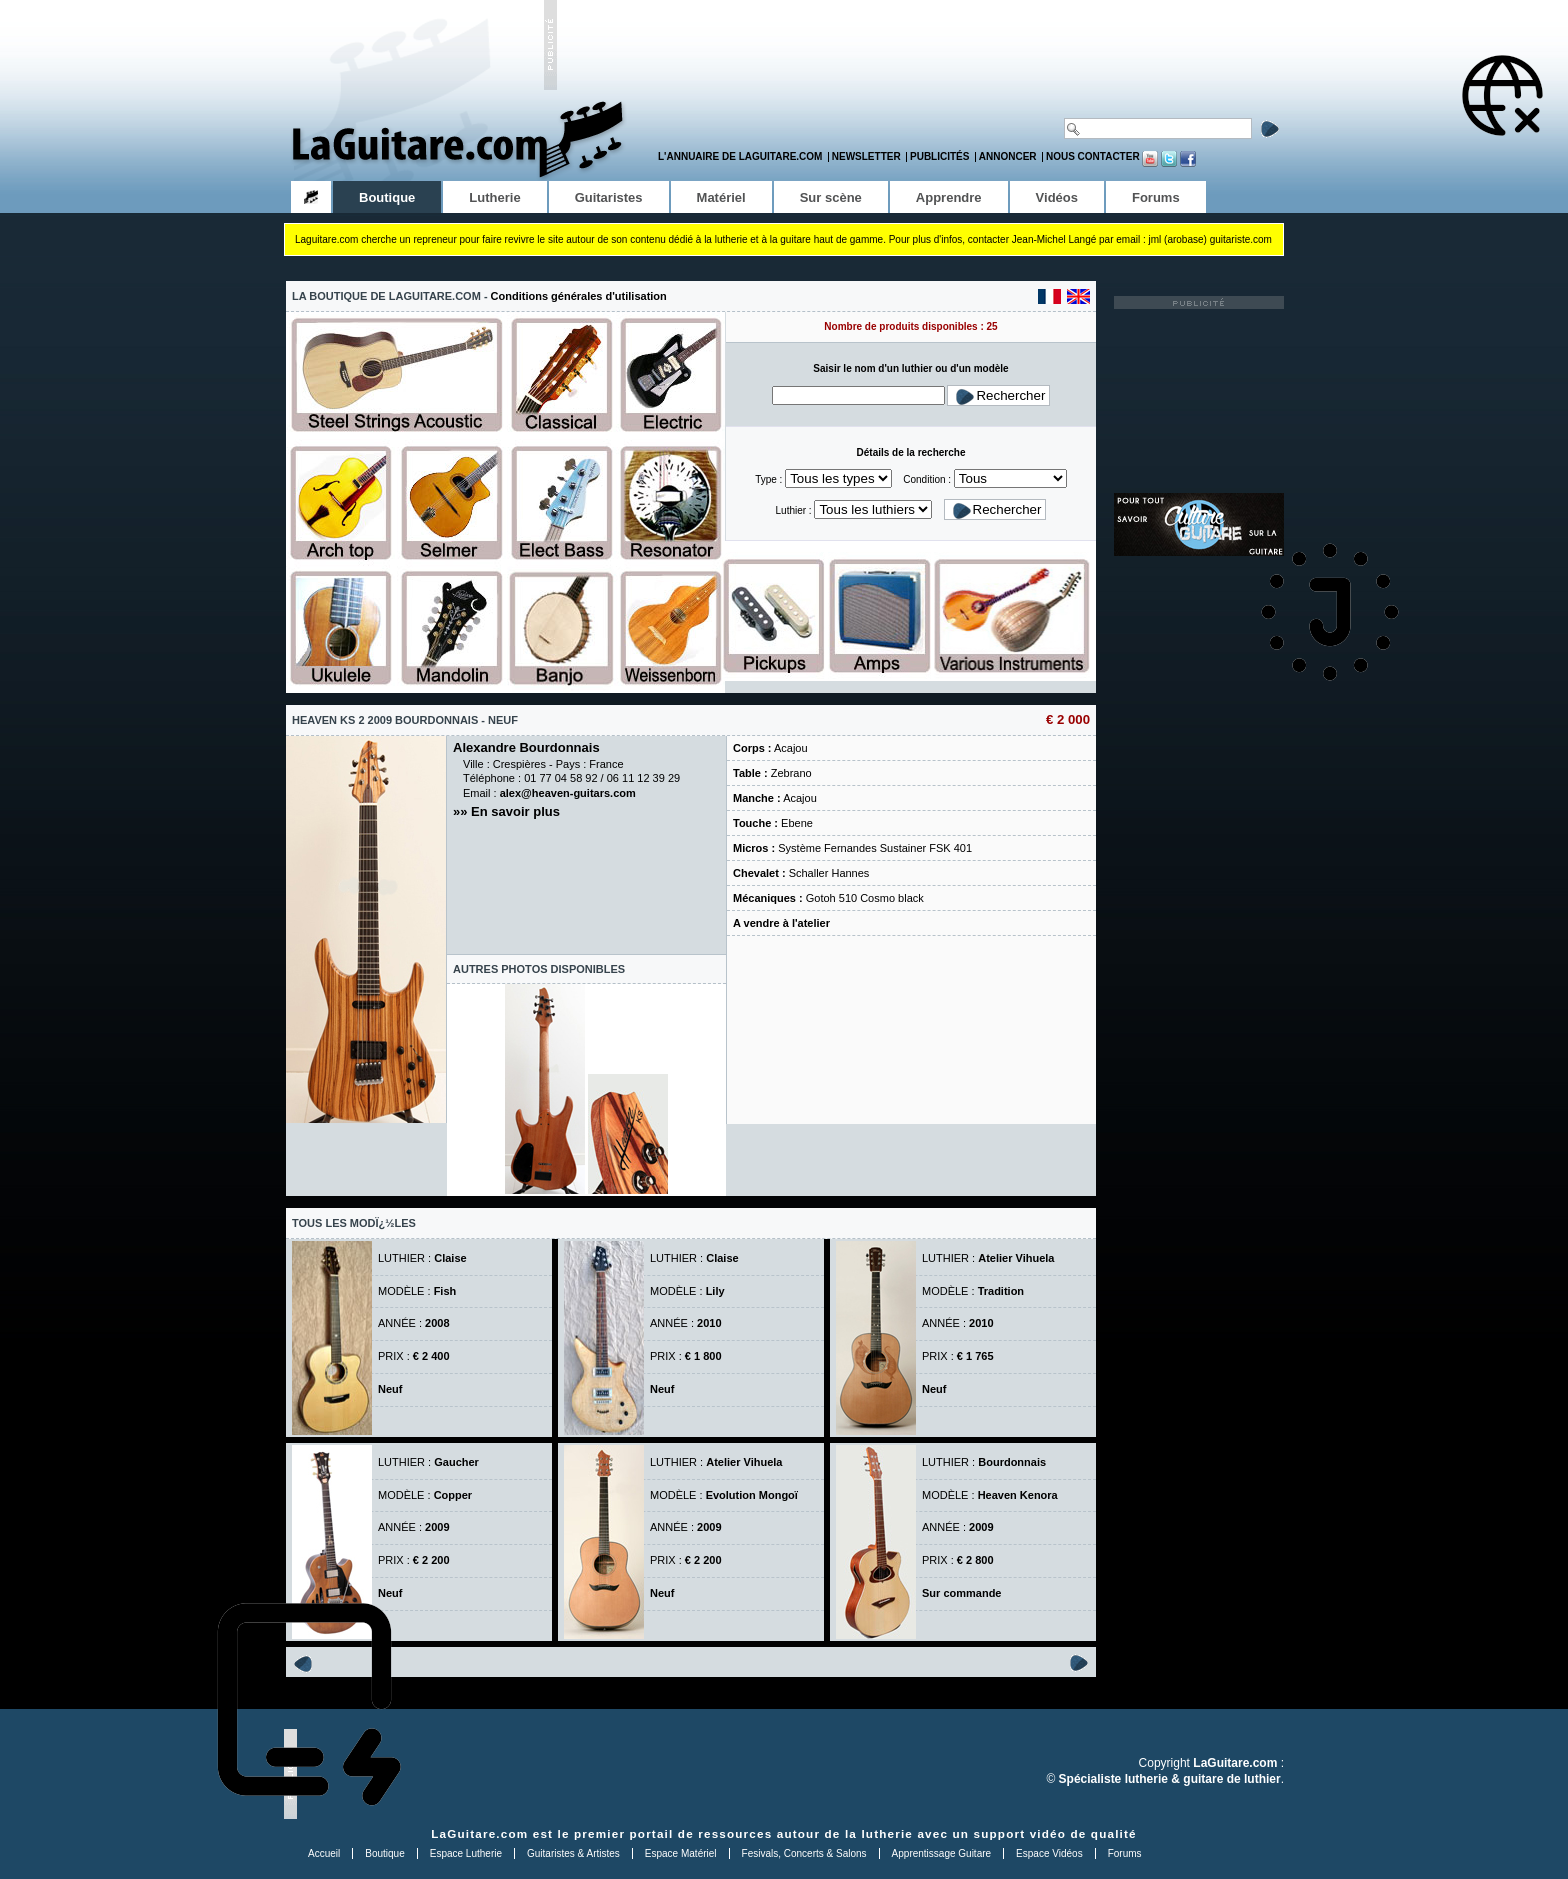 Image resolution: width=1568 pixels, height=1879 pixels. I want to click on no internet connection, so click(1502, 95).